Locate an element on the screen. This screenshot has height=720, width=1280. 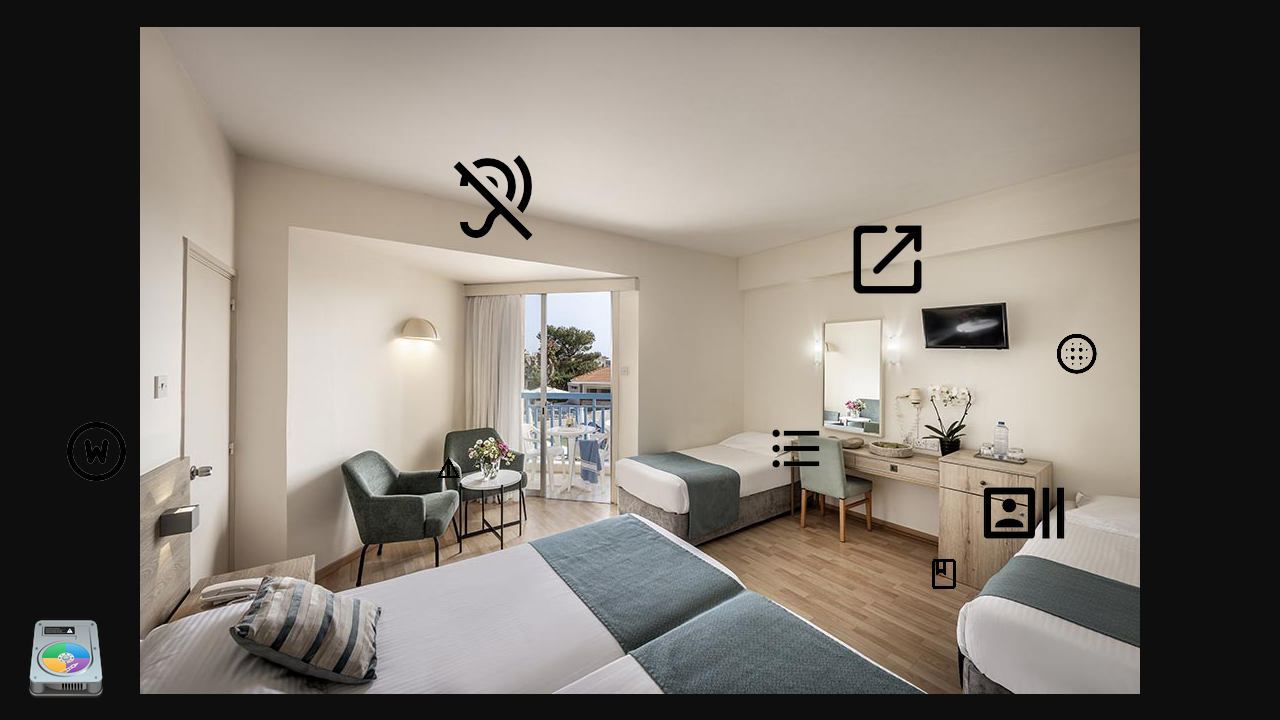
view disk partitions on a multi-partition drive is located at coordinates (66, 658).